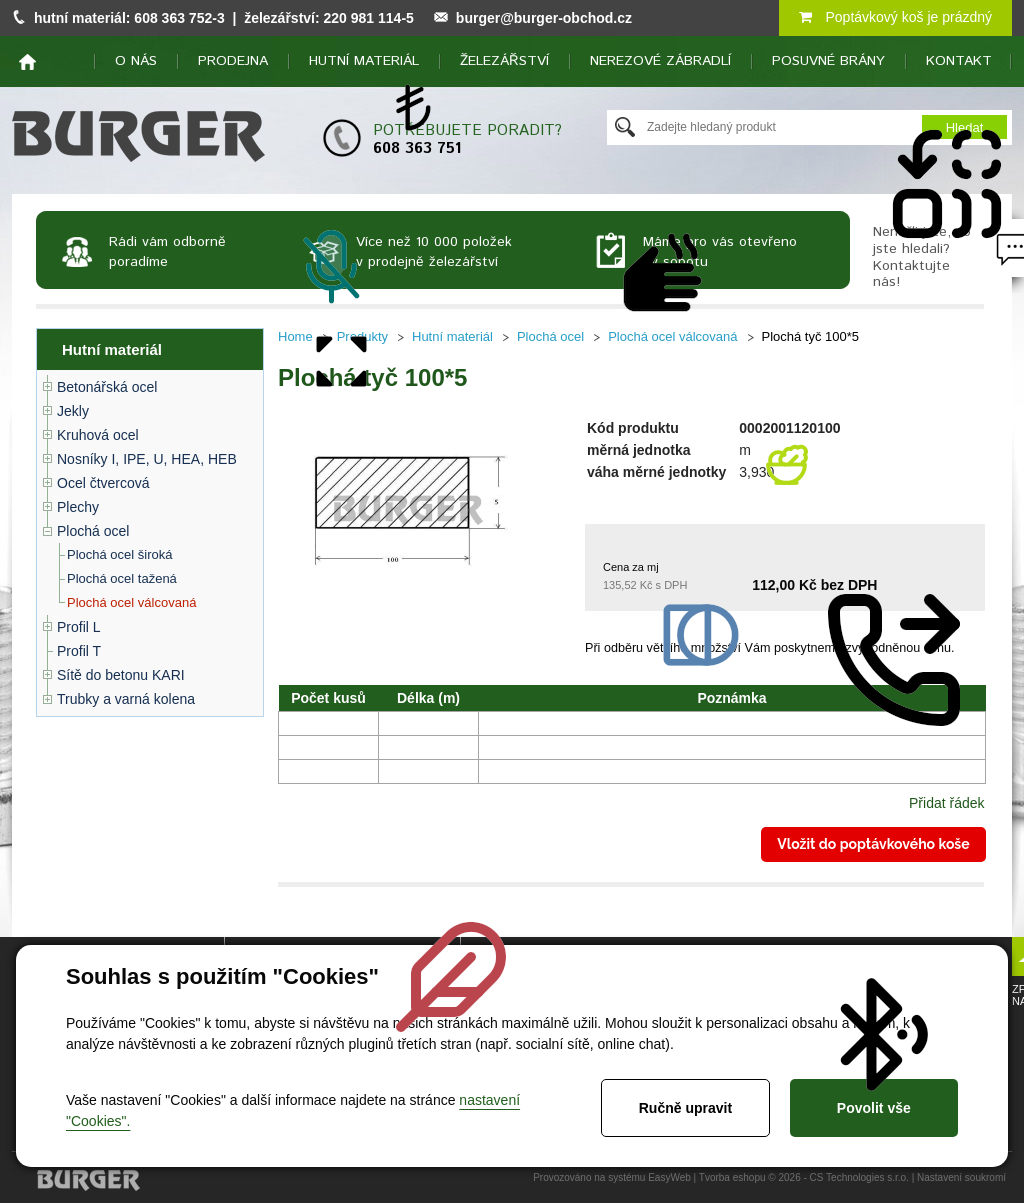 Image resolution: width=1024 pixels, height=1203 pixels. Describe the element at coordinates (414, 107) in the screenshot. I see `view or select Turkish lira currency` at that location.